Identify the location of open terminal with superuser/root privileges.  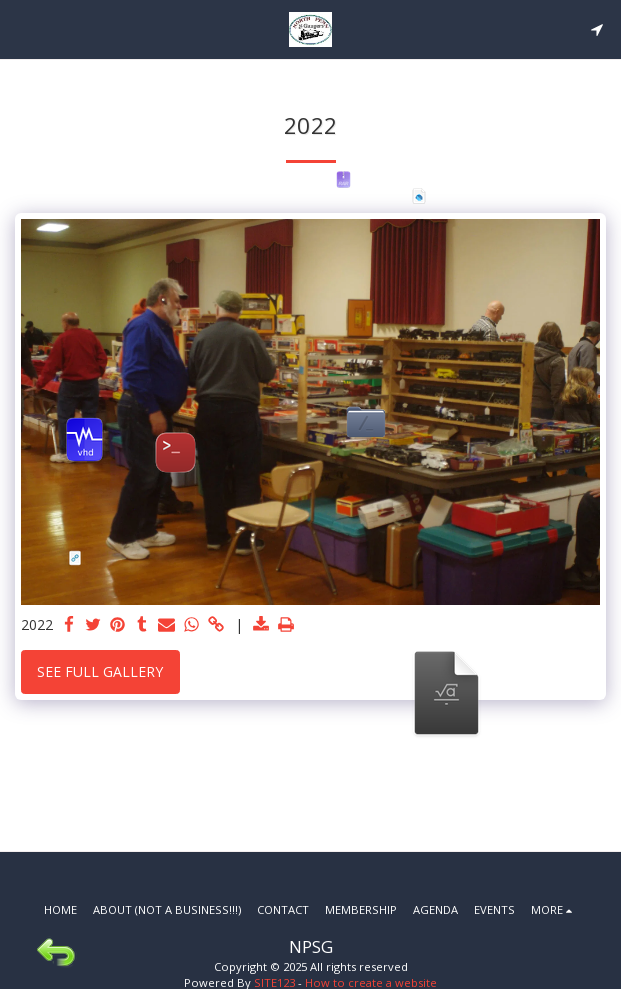
(175, 452).